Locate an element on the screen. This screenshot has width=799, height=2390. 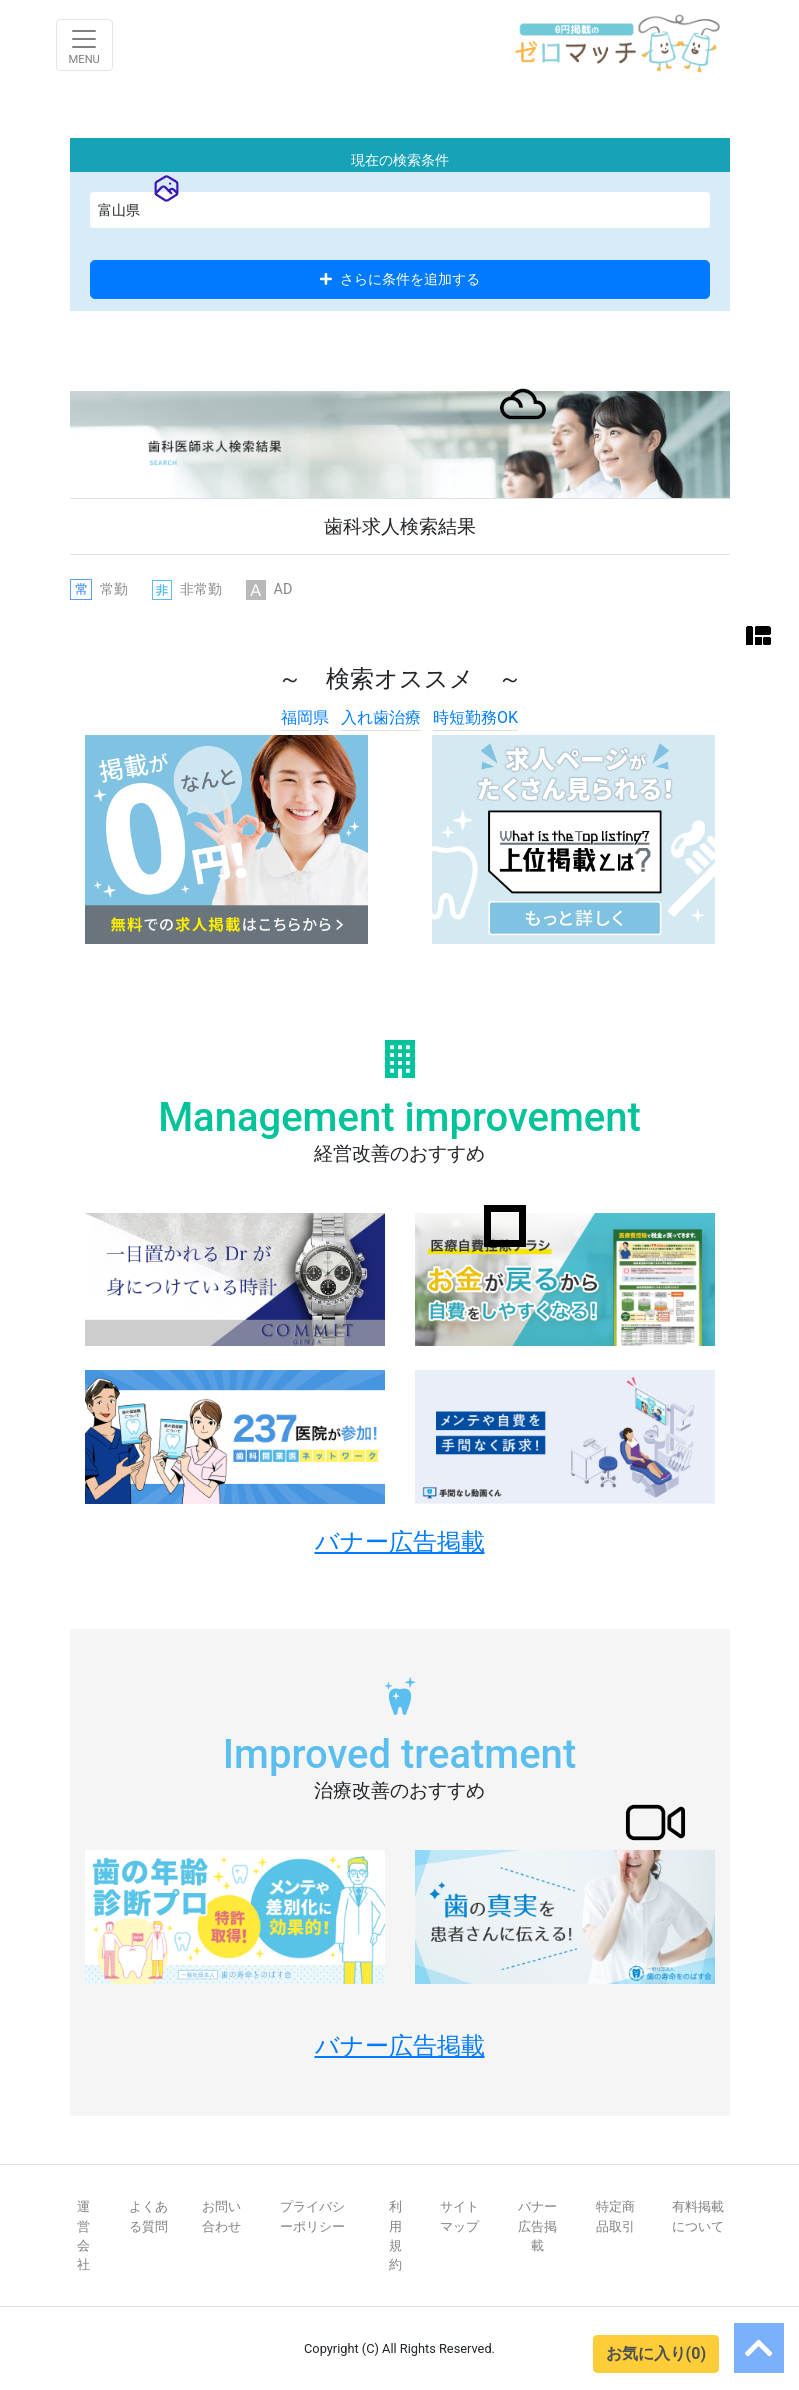
view cloud storage is located at coordinates (523, 404).